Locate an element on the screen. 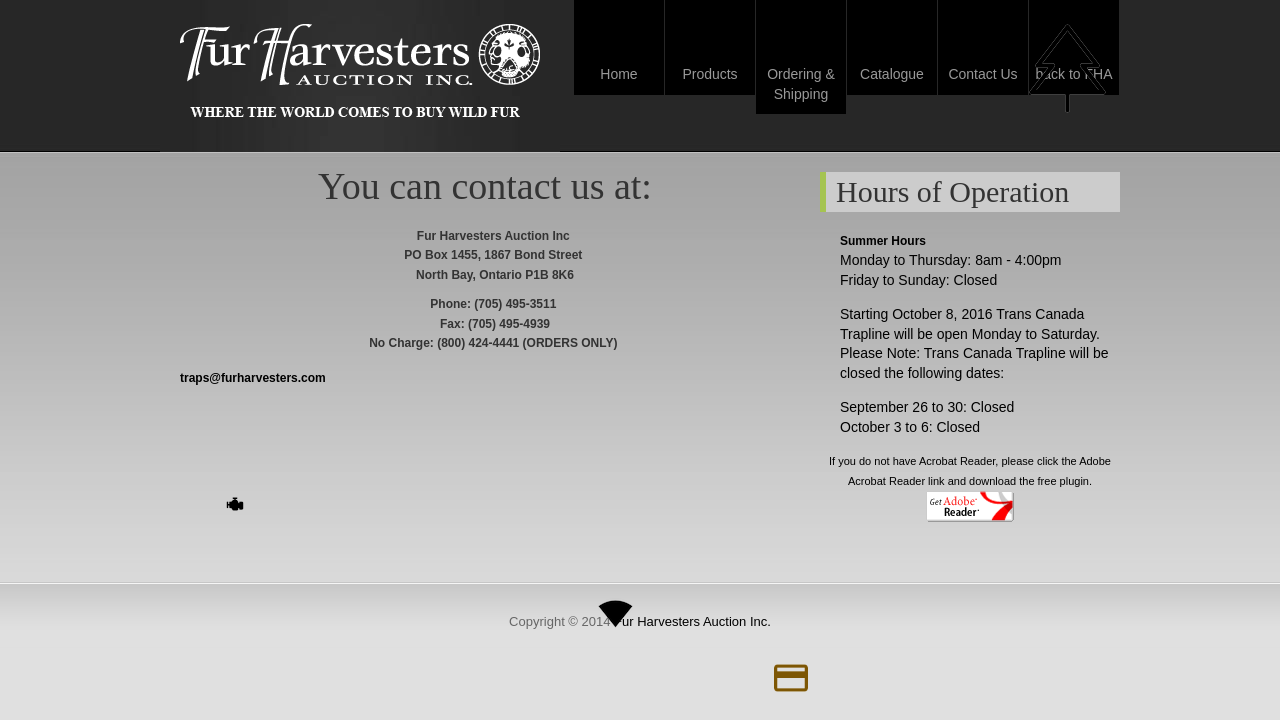  indicates full wifi signal strength is located at coordinates (615, 613).